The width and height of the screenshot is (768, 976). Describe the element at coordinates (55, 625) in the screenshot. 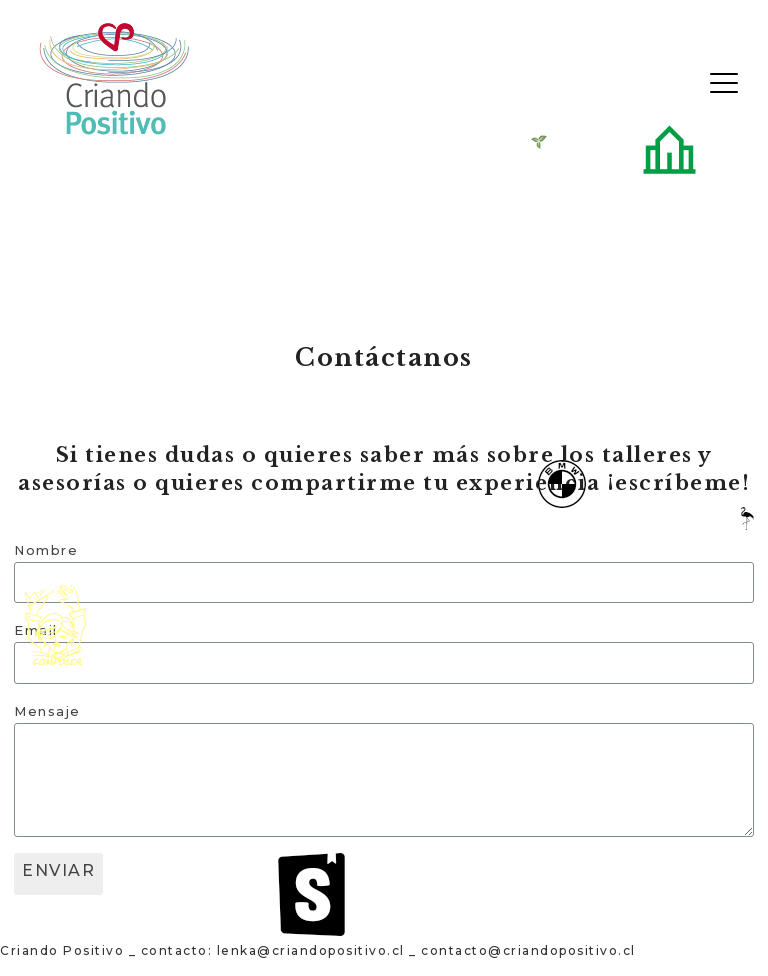

I see `visit the Composer website or documentation` at that location.